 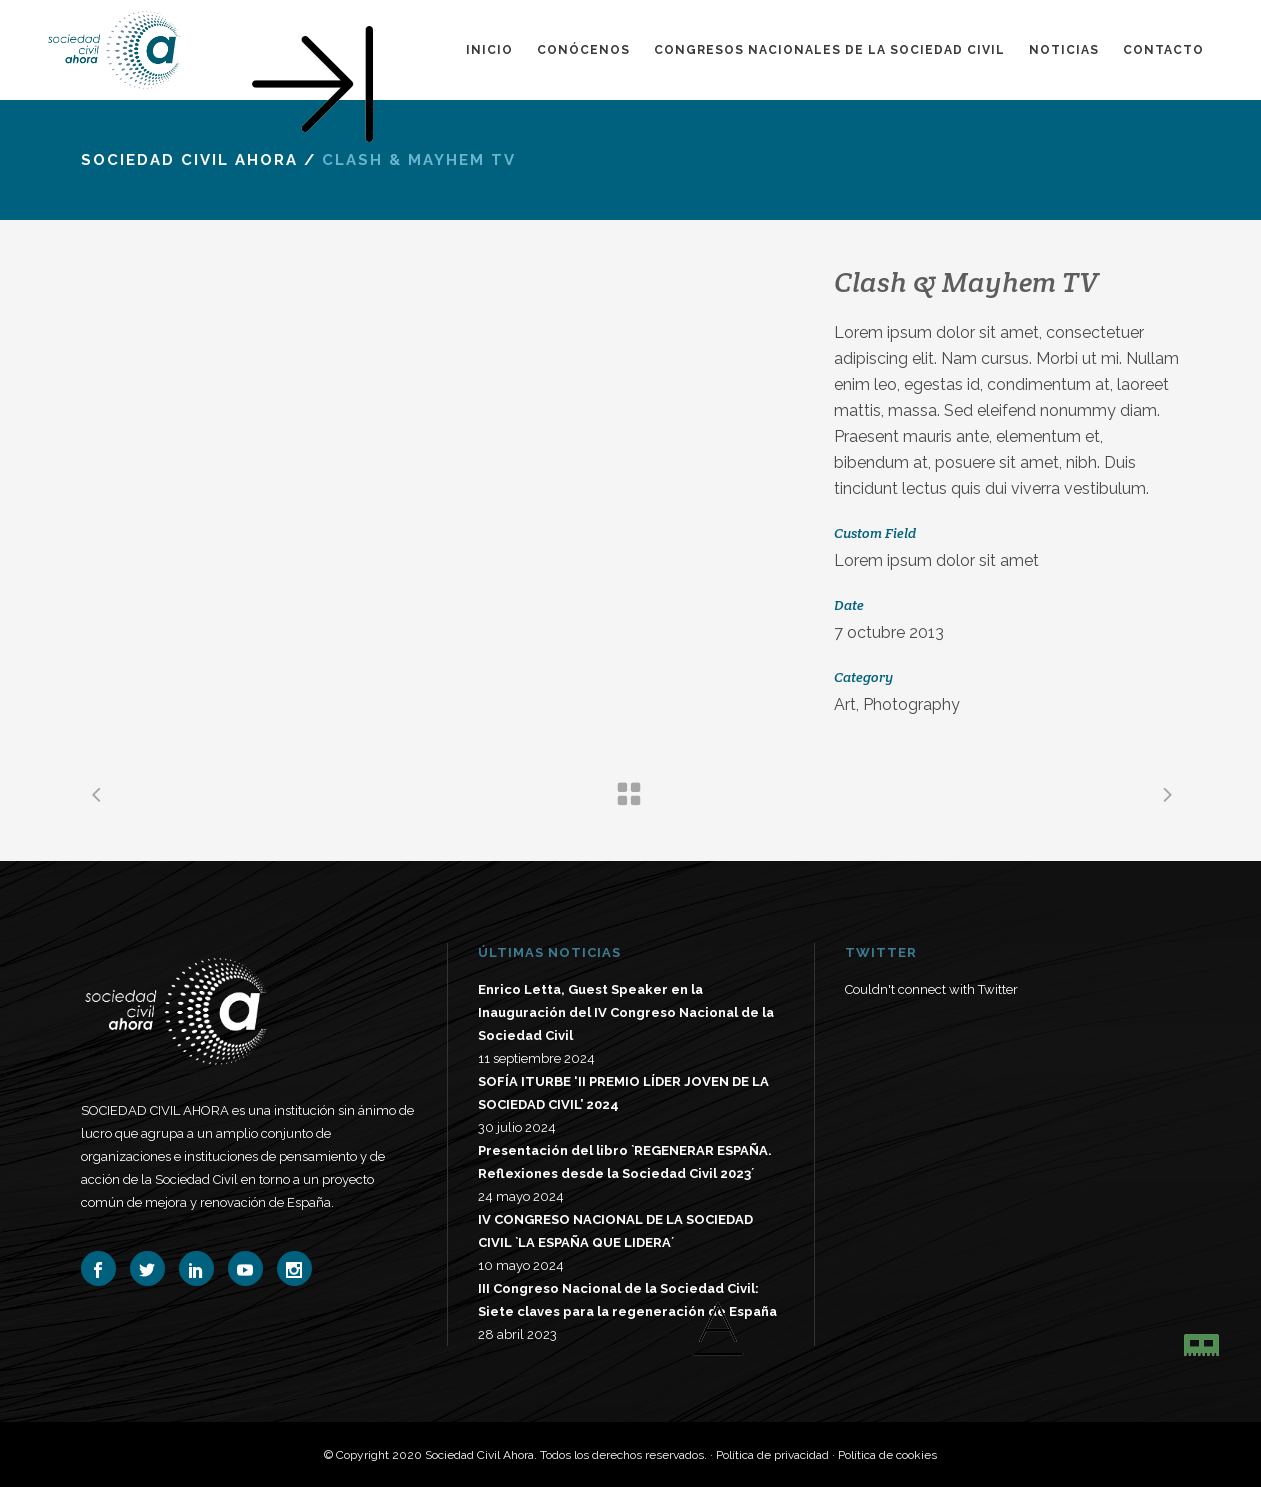 I want to click on apply underline formatting to text, so click(x=718, y=1330).